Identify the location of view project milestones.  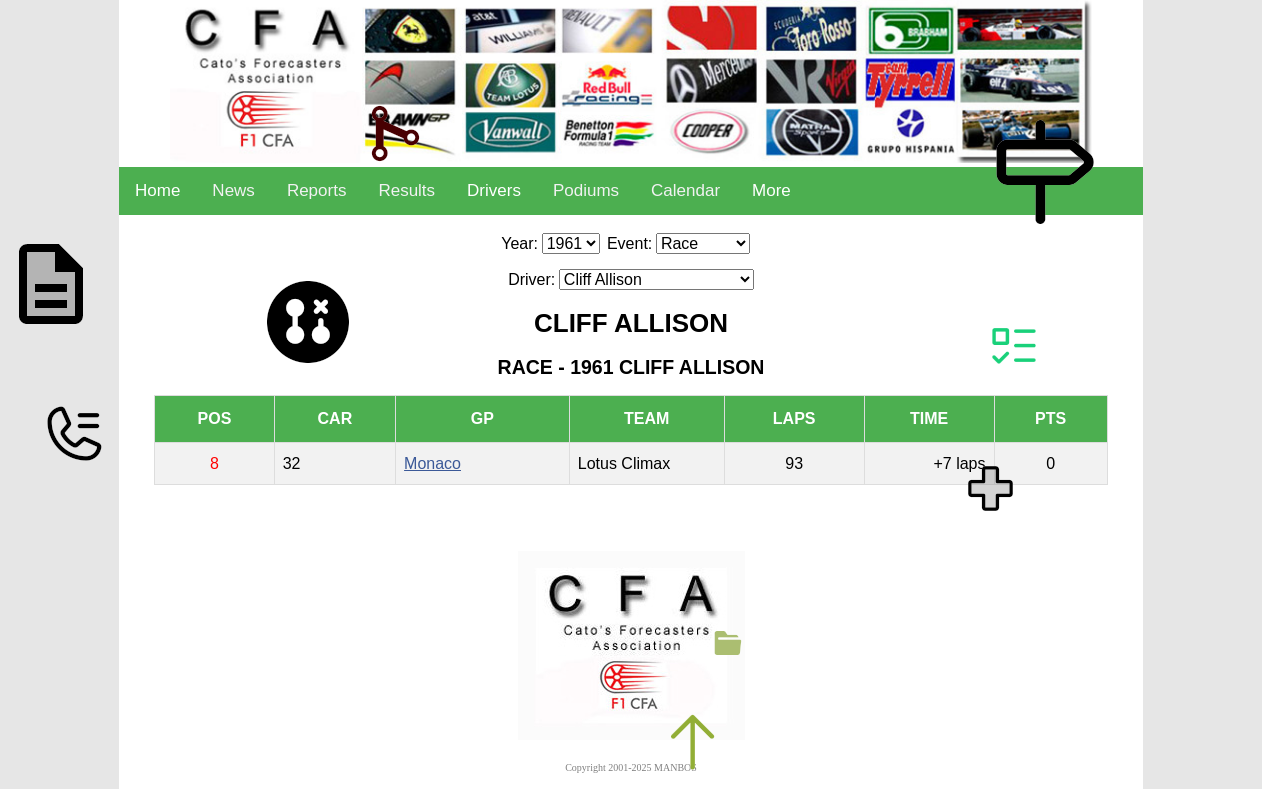
(1042, 172).